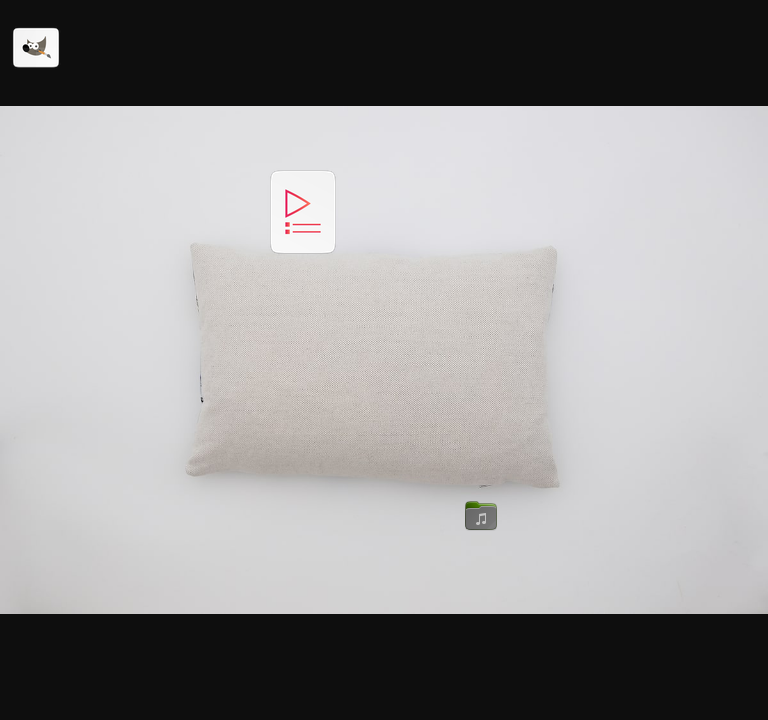 Image resolution: width=768 pixels, height=720 pixels. I want to click on a compressed GIMP image file (.xcf.gz or .xcf.bz2), so click(36, 46).